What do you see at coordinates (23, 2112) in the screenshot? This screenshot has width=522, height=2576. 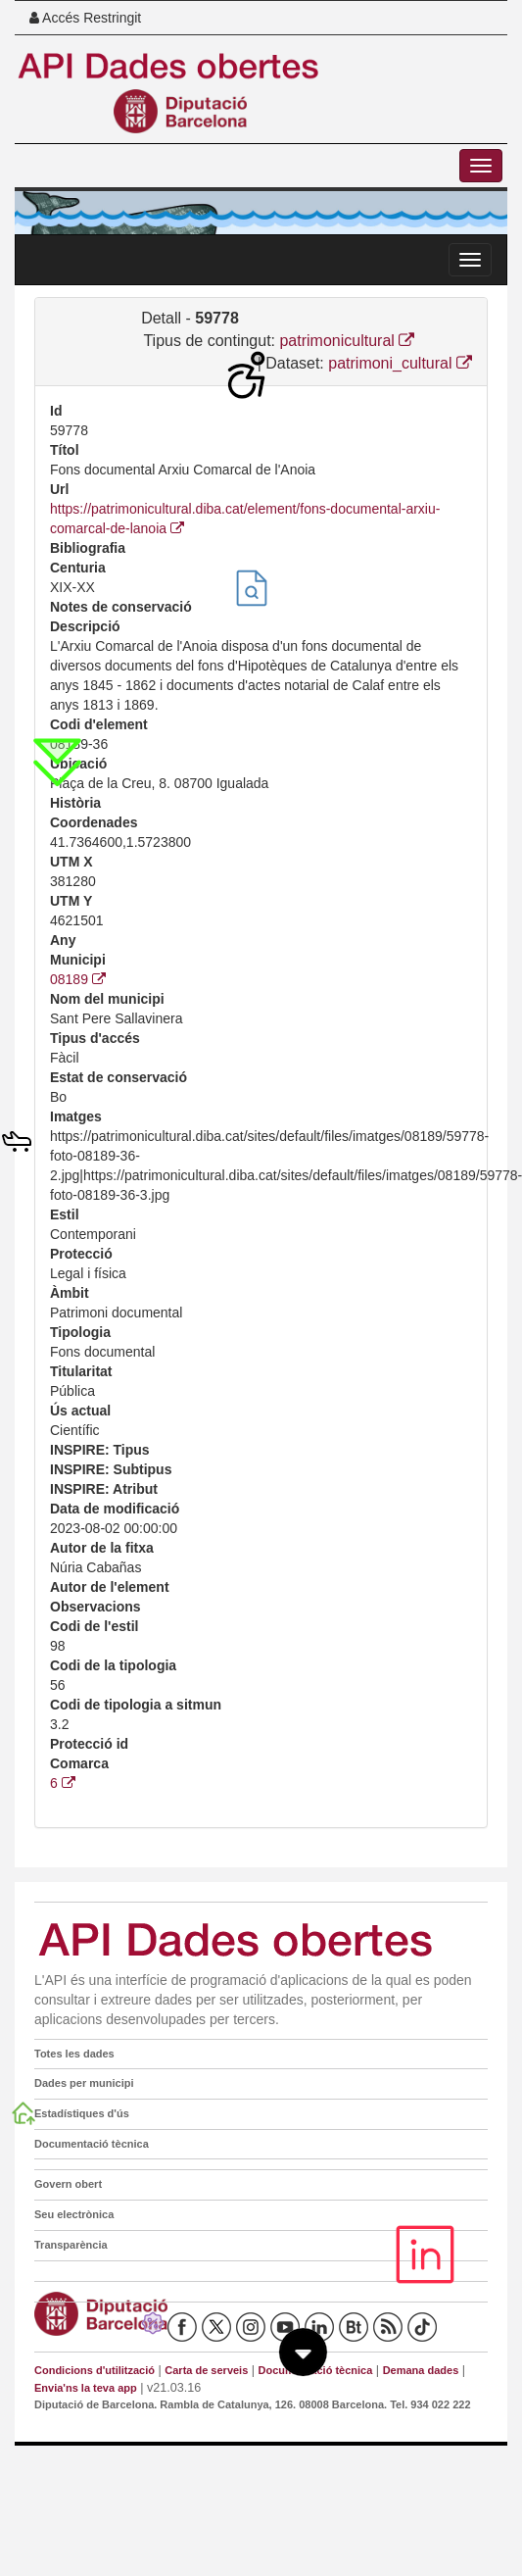 I see `navigate up to home directory` at bounding box center [23, 2112].